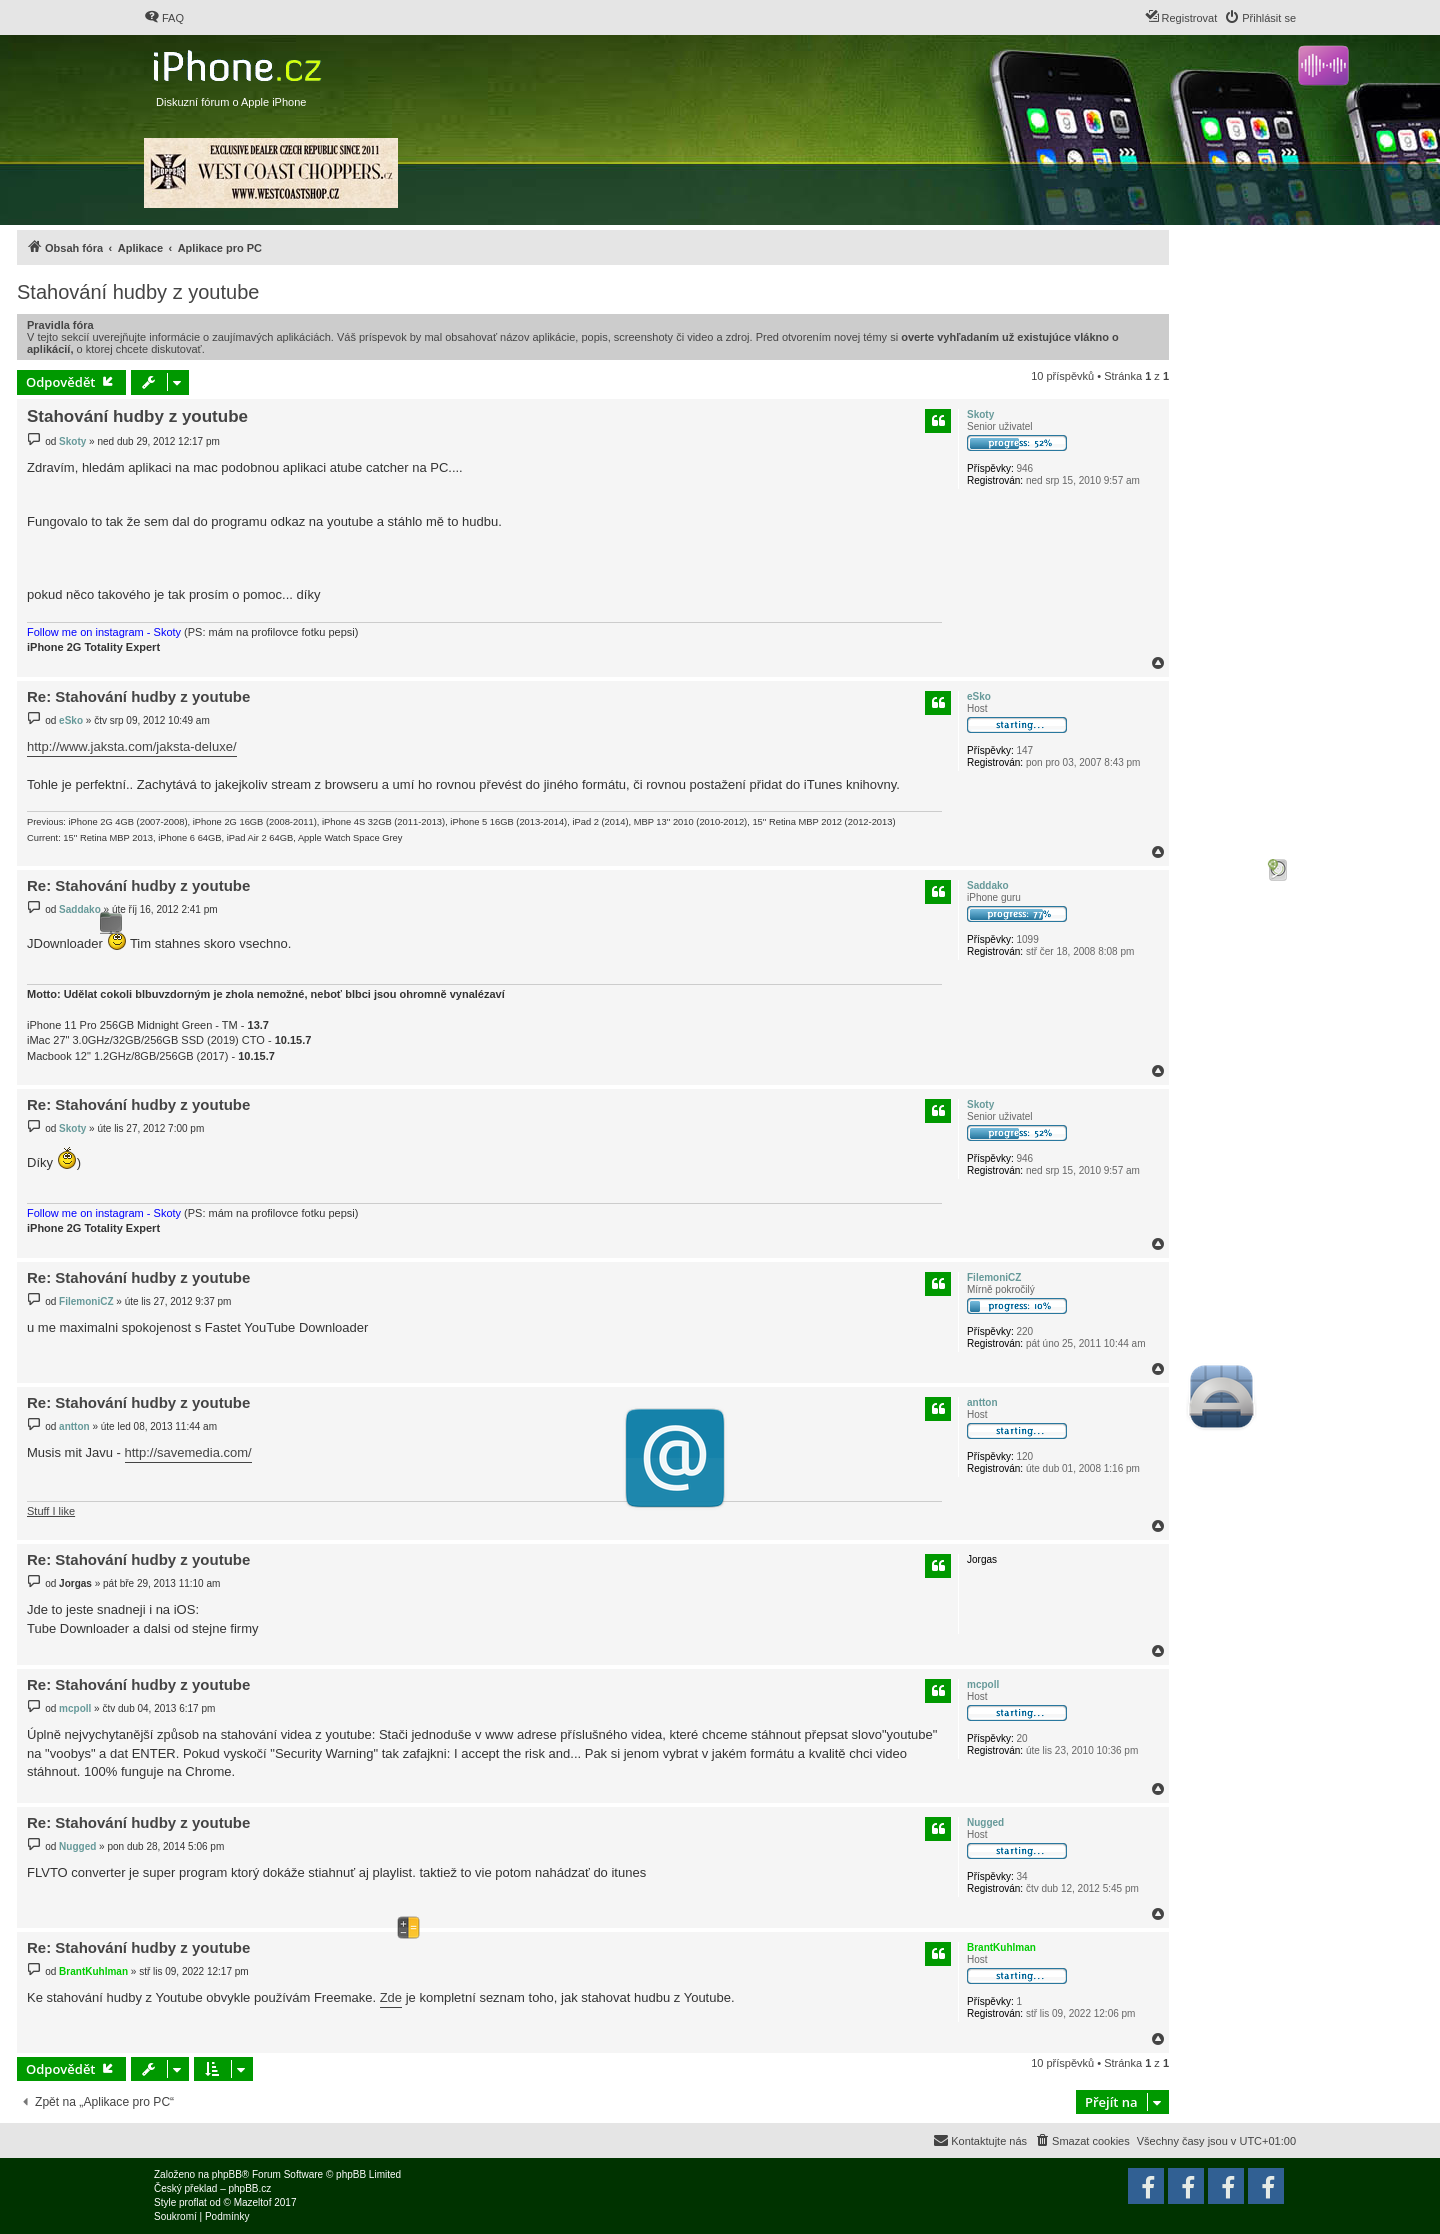 The height and width of the screenshot is (2234, 1440). I want to click on access files stored on a remote server, so click(111, 923).